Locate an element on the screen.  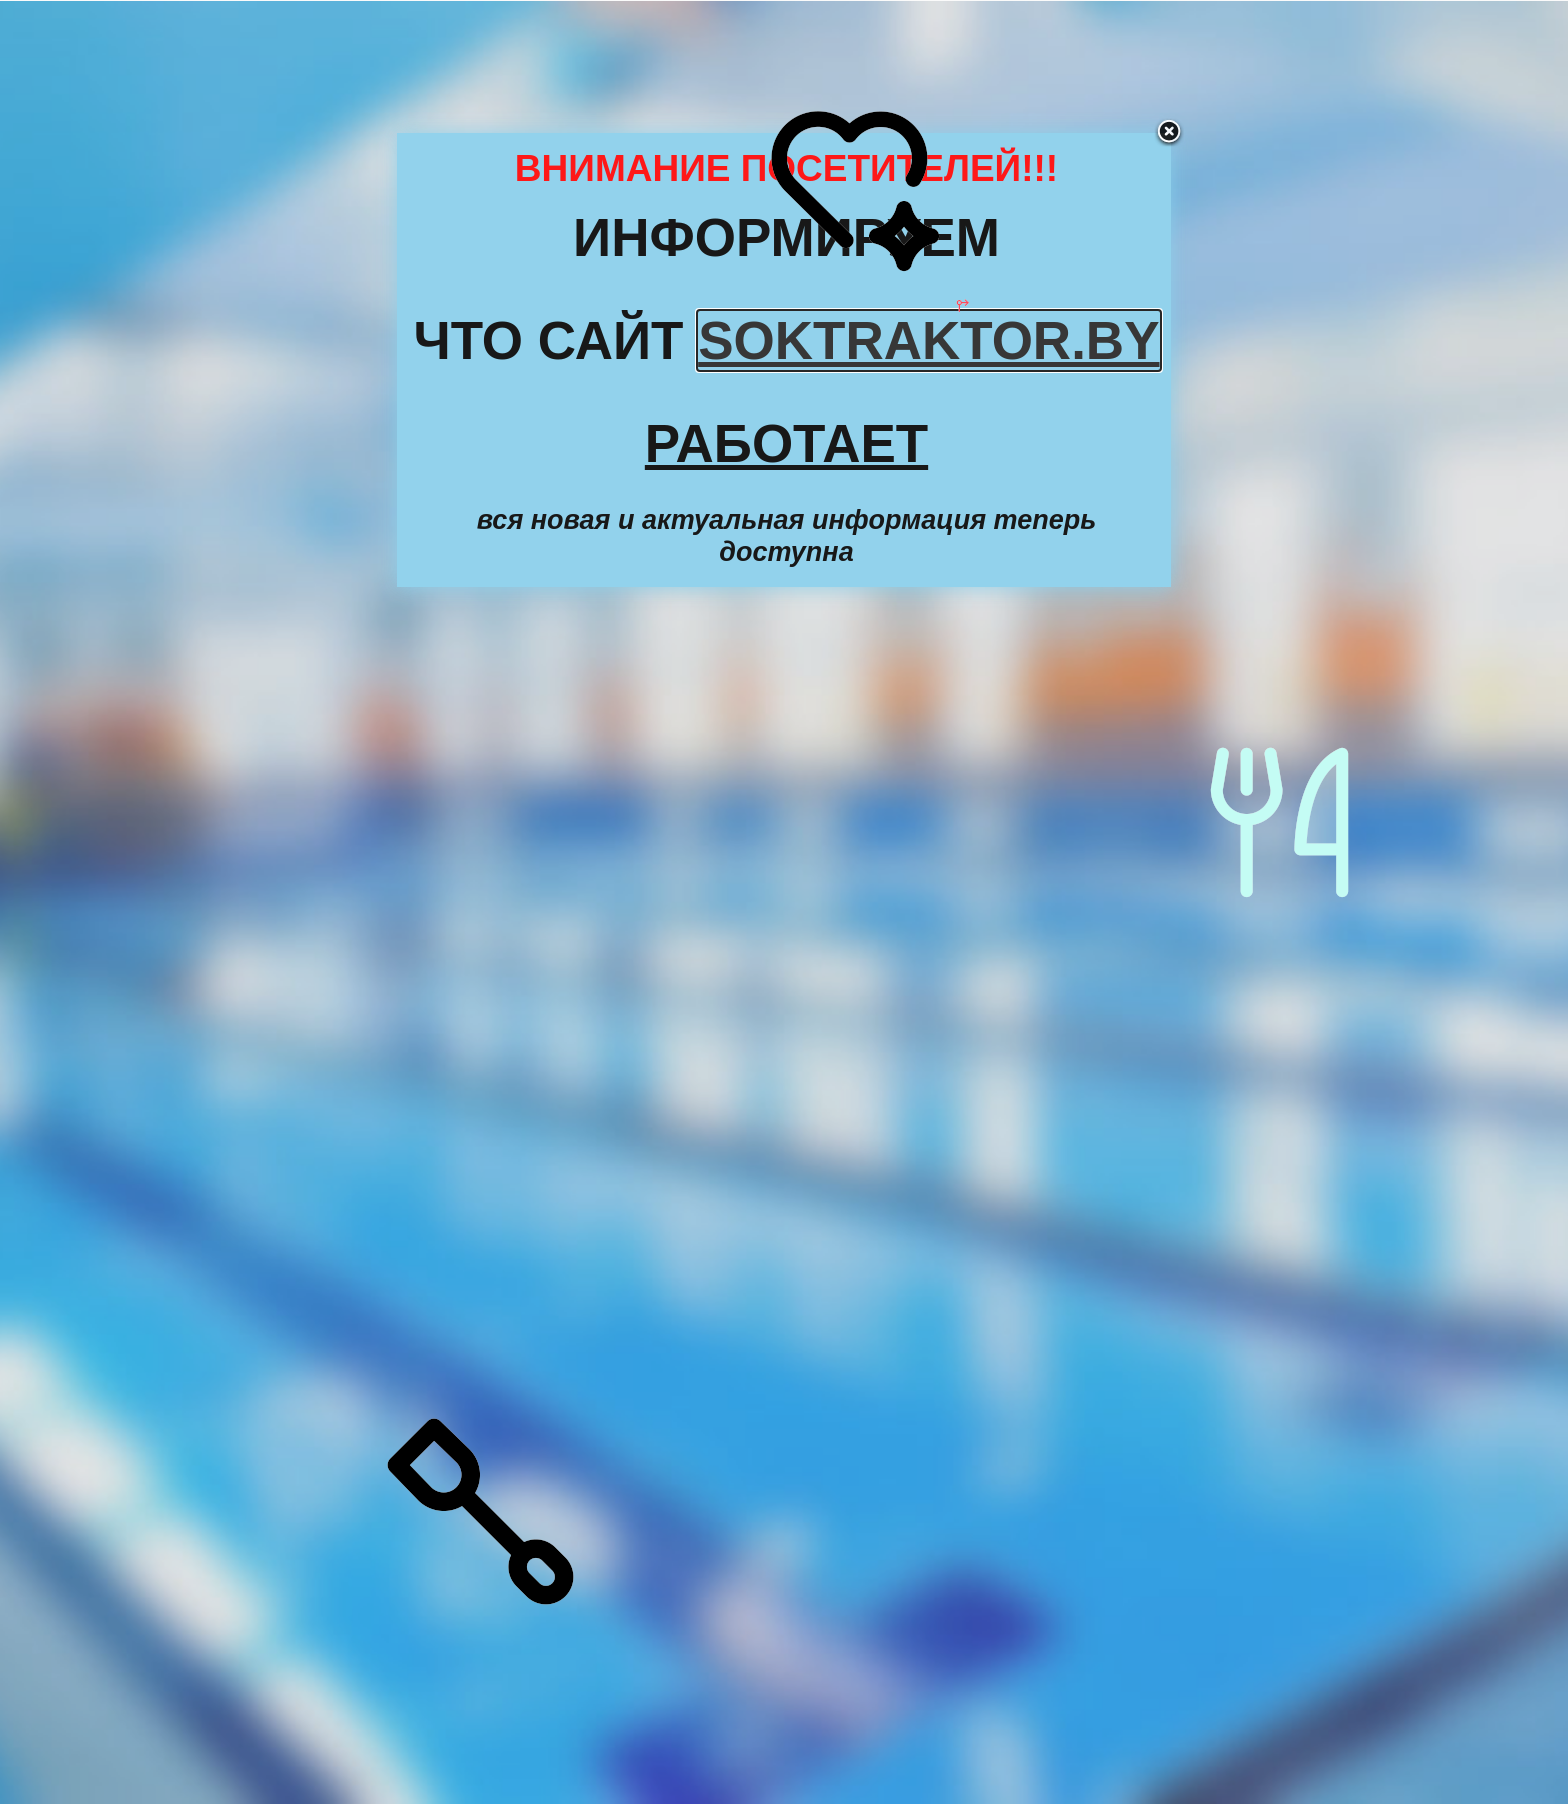
access grilling or barbecue tools is located at coordinates (480, 1511).